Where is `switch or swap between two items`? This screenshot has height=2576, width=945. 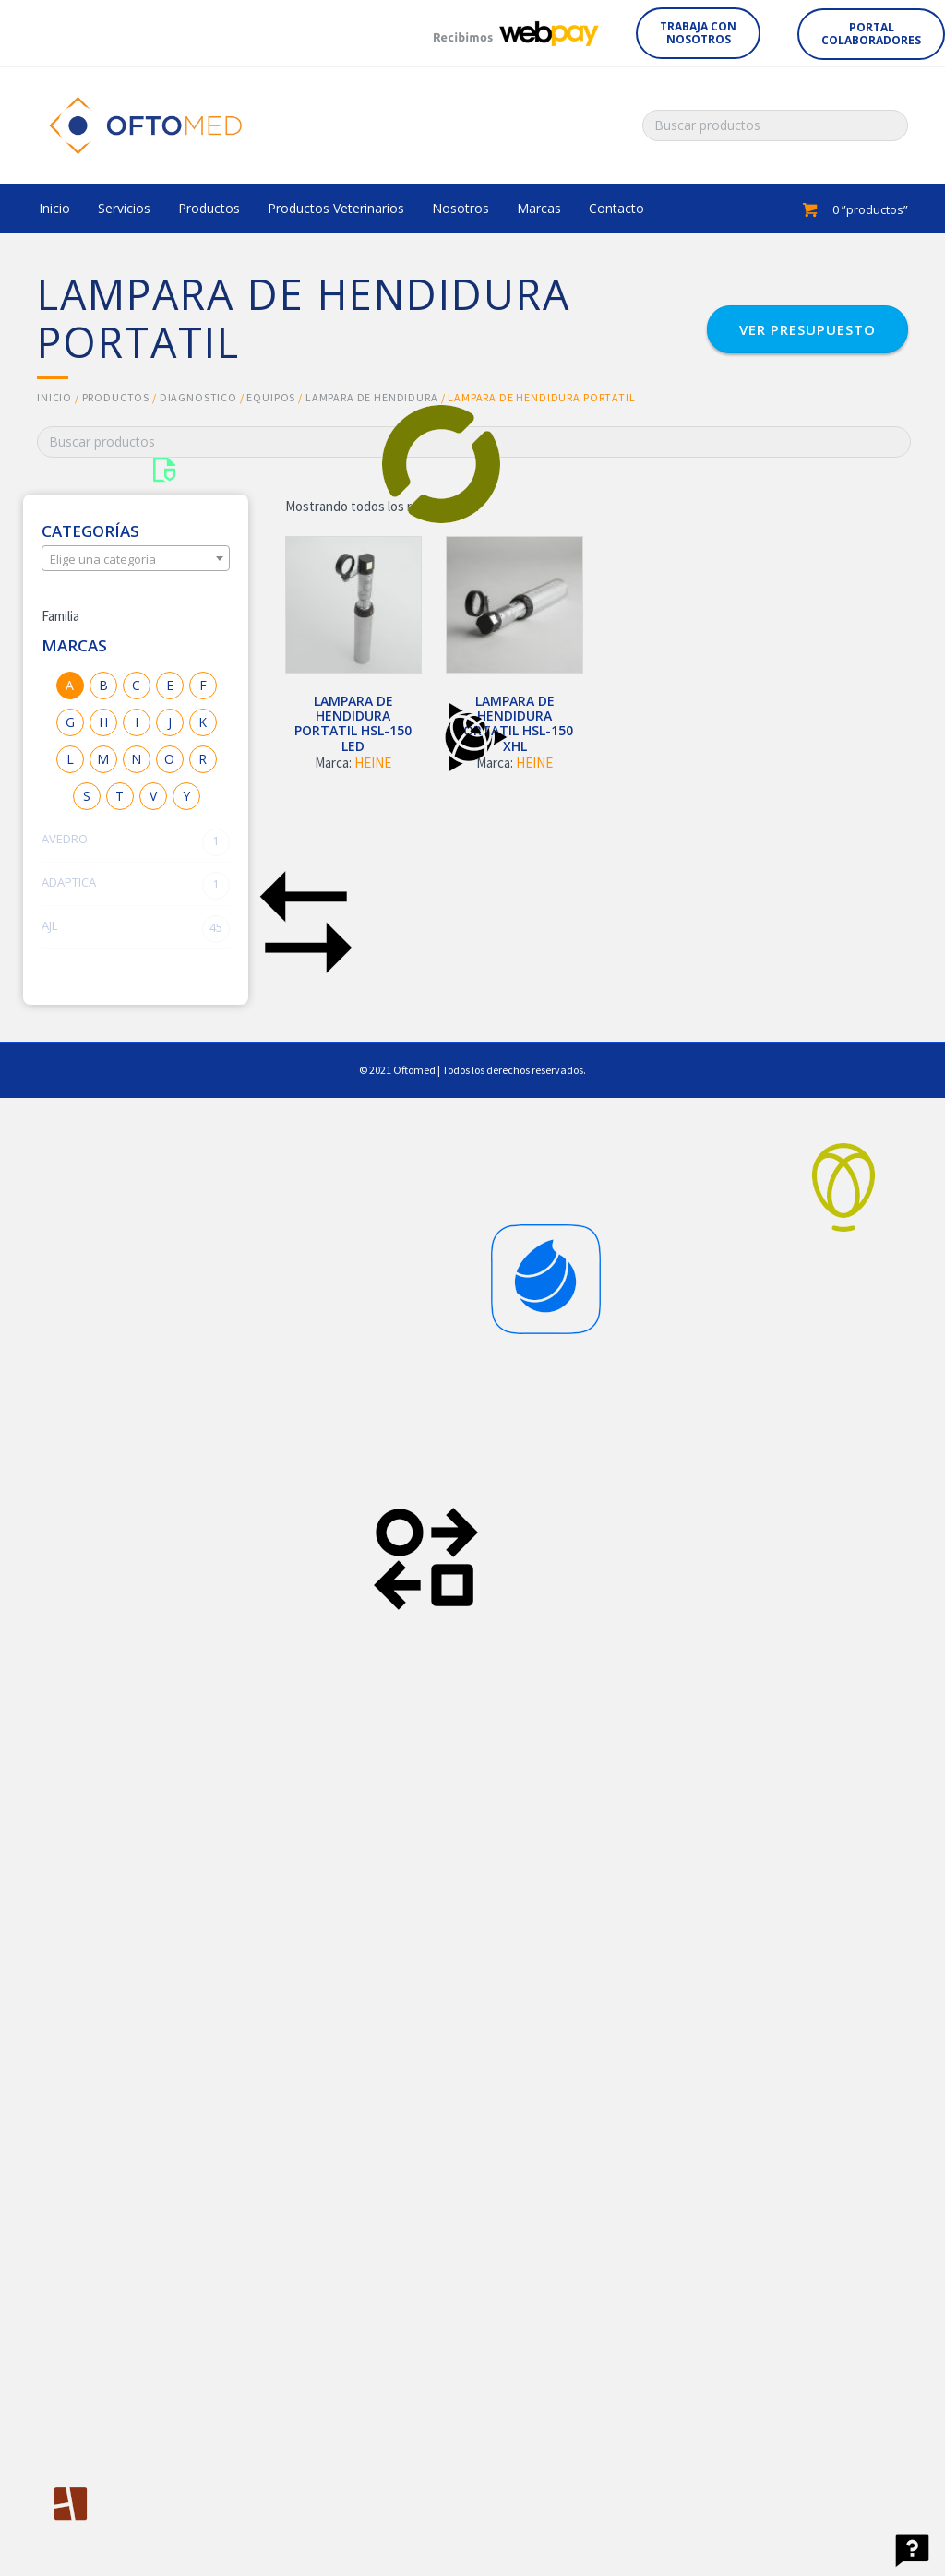 switch or swap between two items is located at coordinates (305, 922).